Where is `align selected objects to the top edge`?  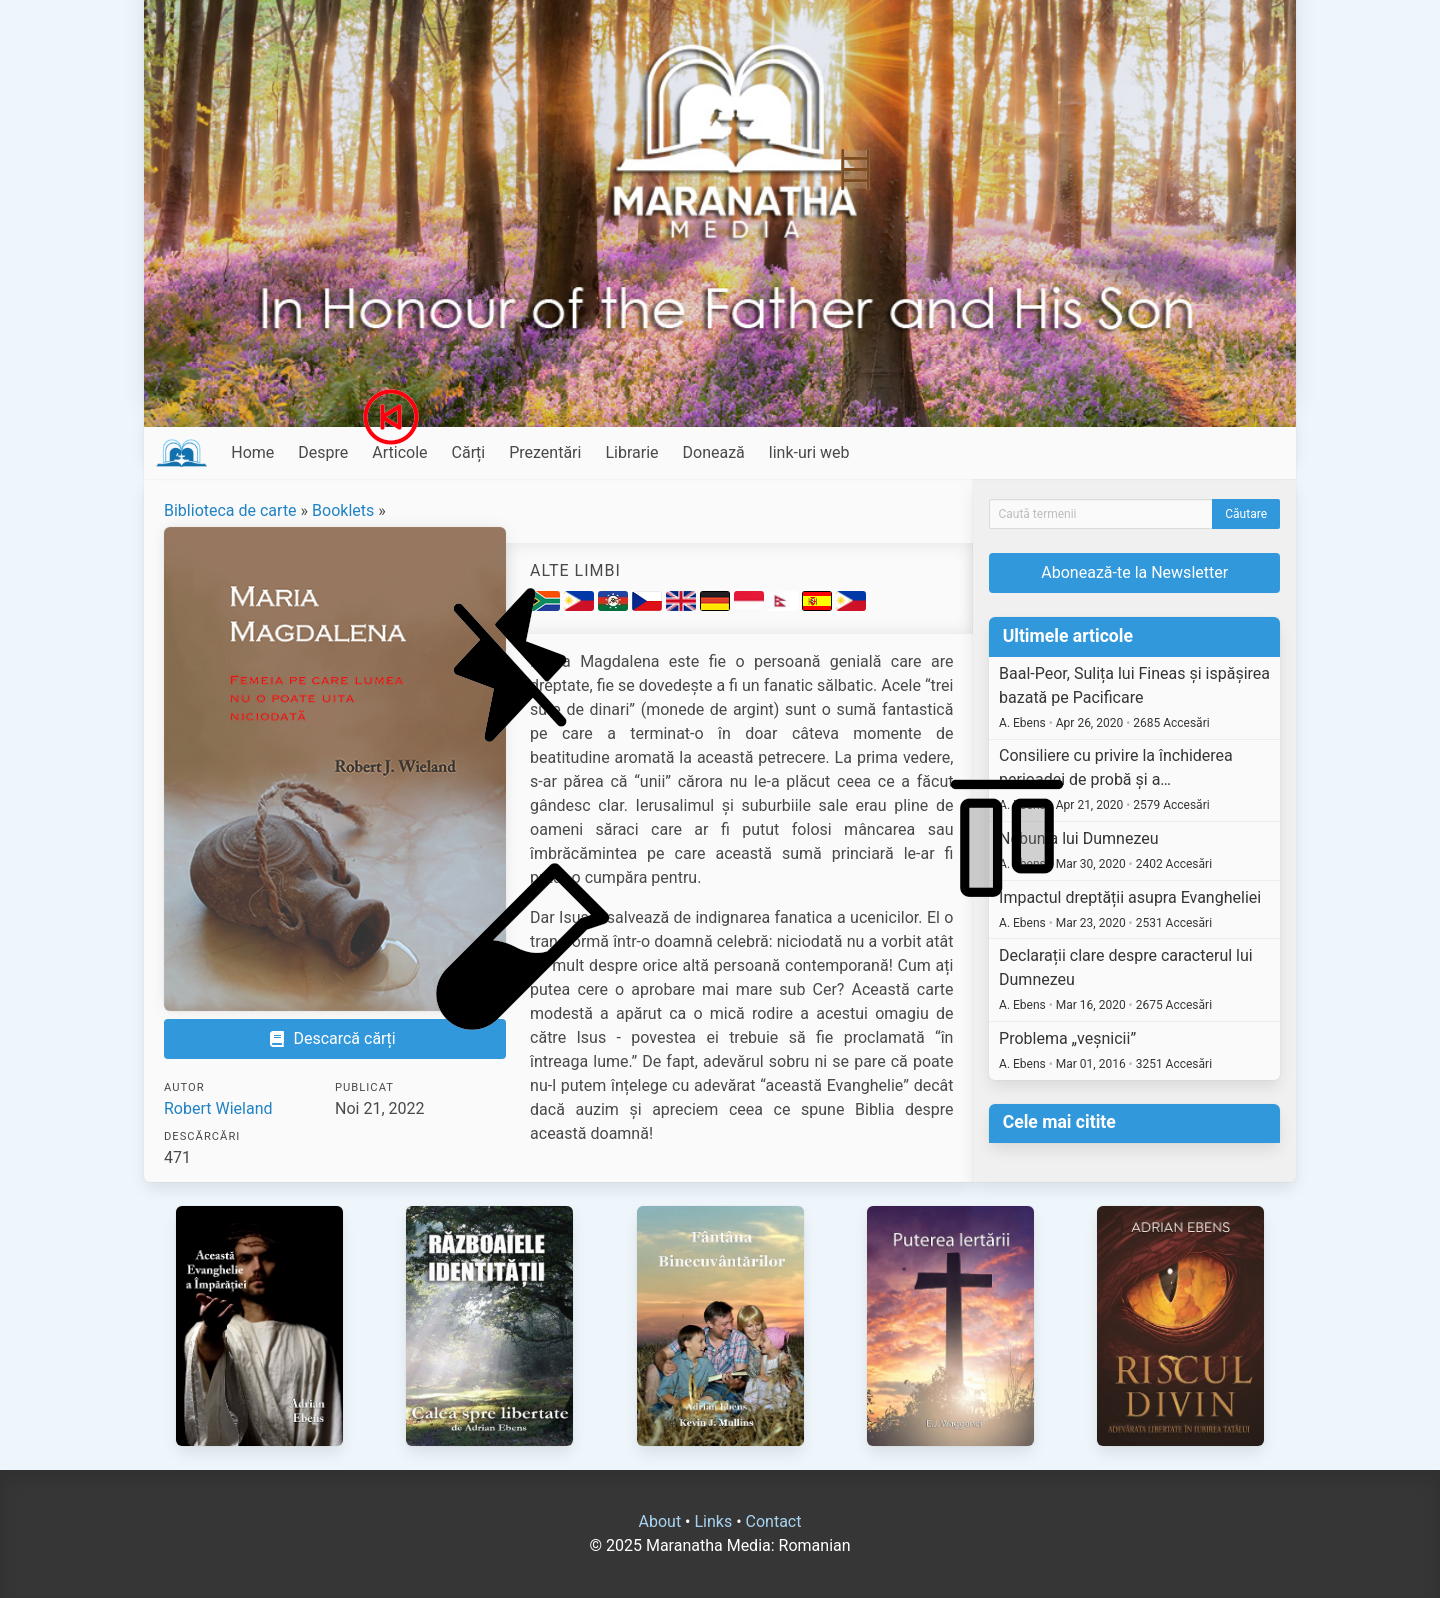
align selected objects to the top edge is located at coordinates (1007, 836).